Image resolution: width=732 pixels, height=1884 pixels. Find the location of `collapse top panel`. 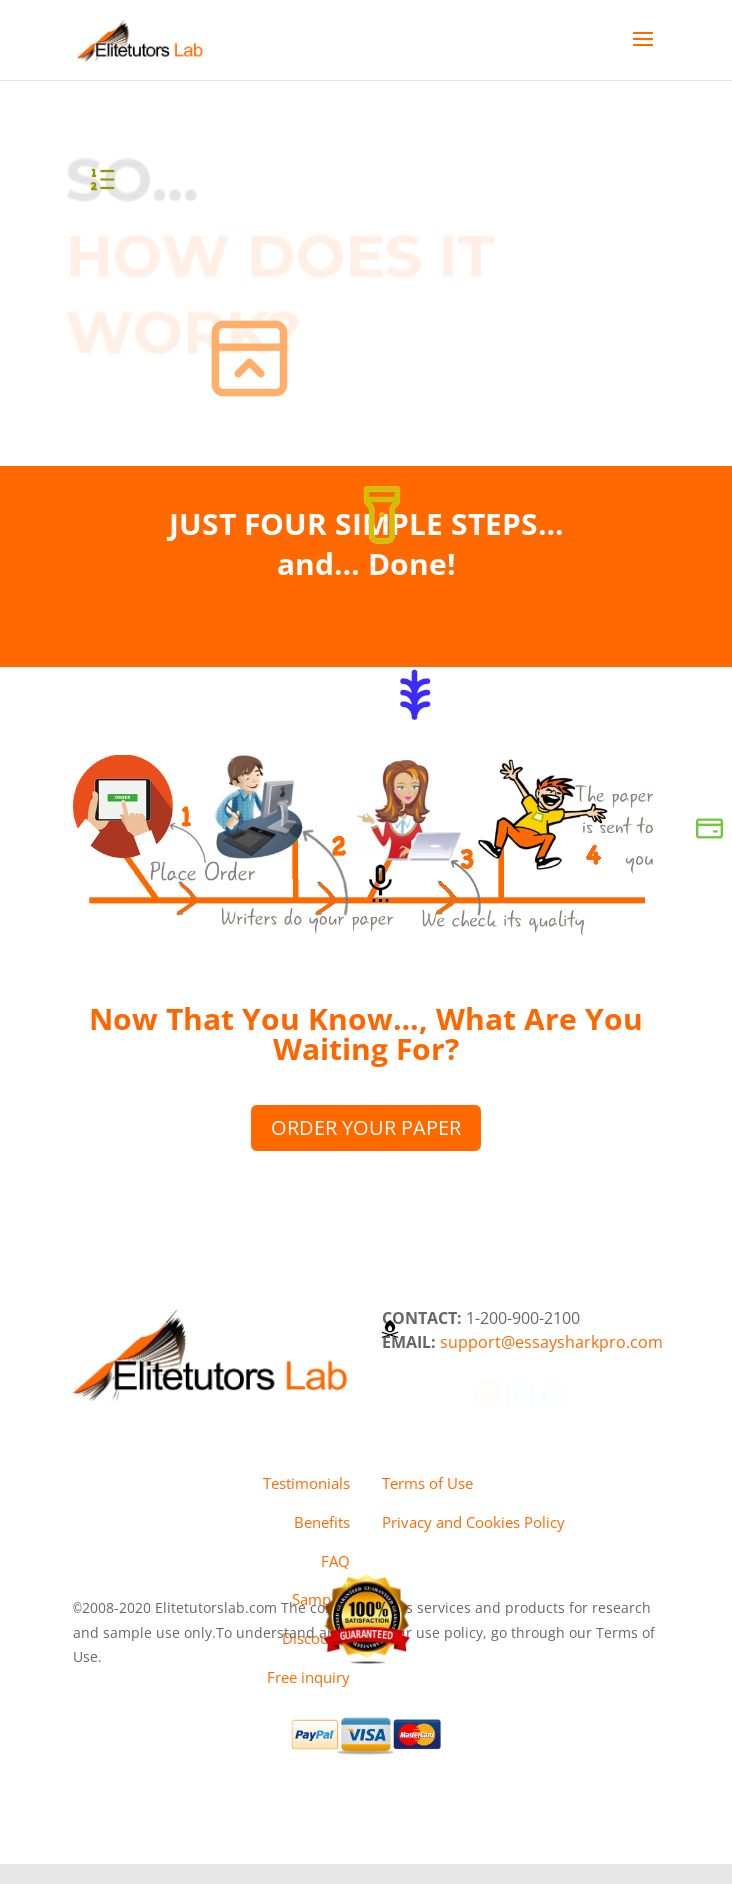

collapse top panel is located at coordinates (249, 358).